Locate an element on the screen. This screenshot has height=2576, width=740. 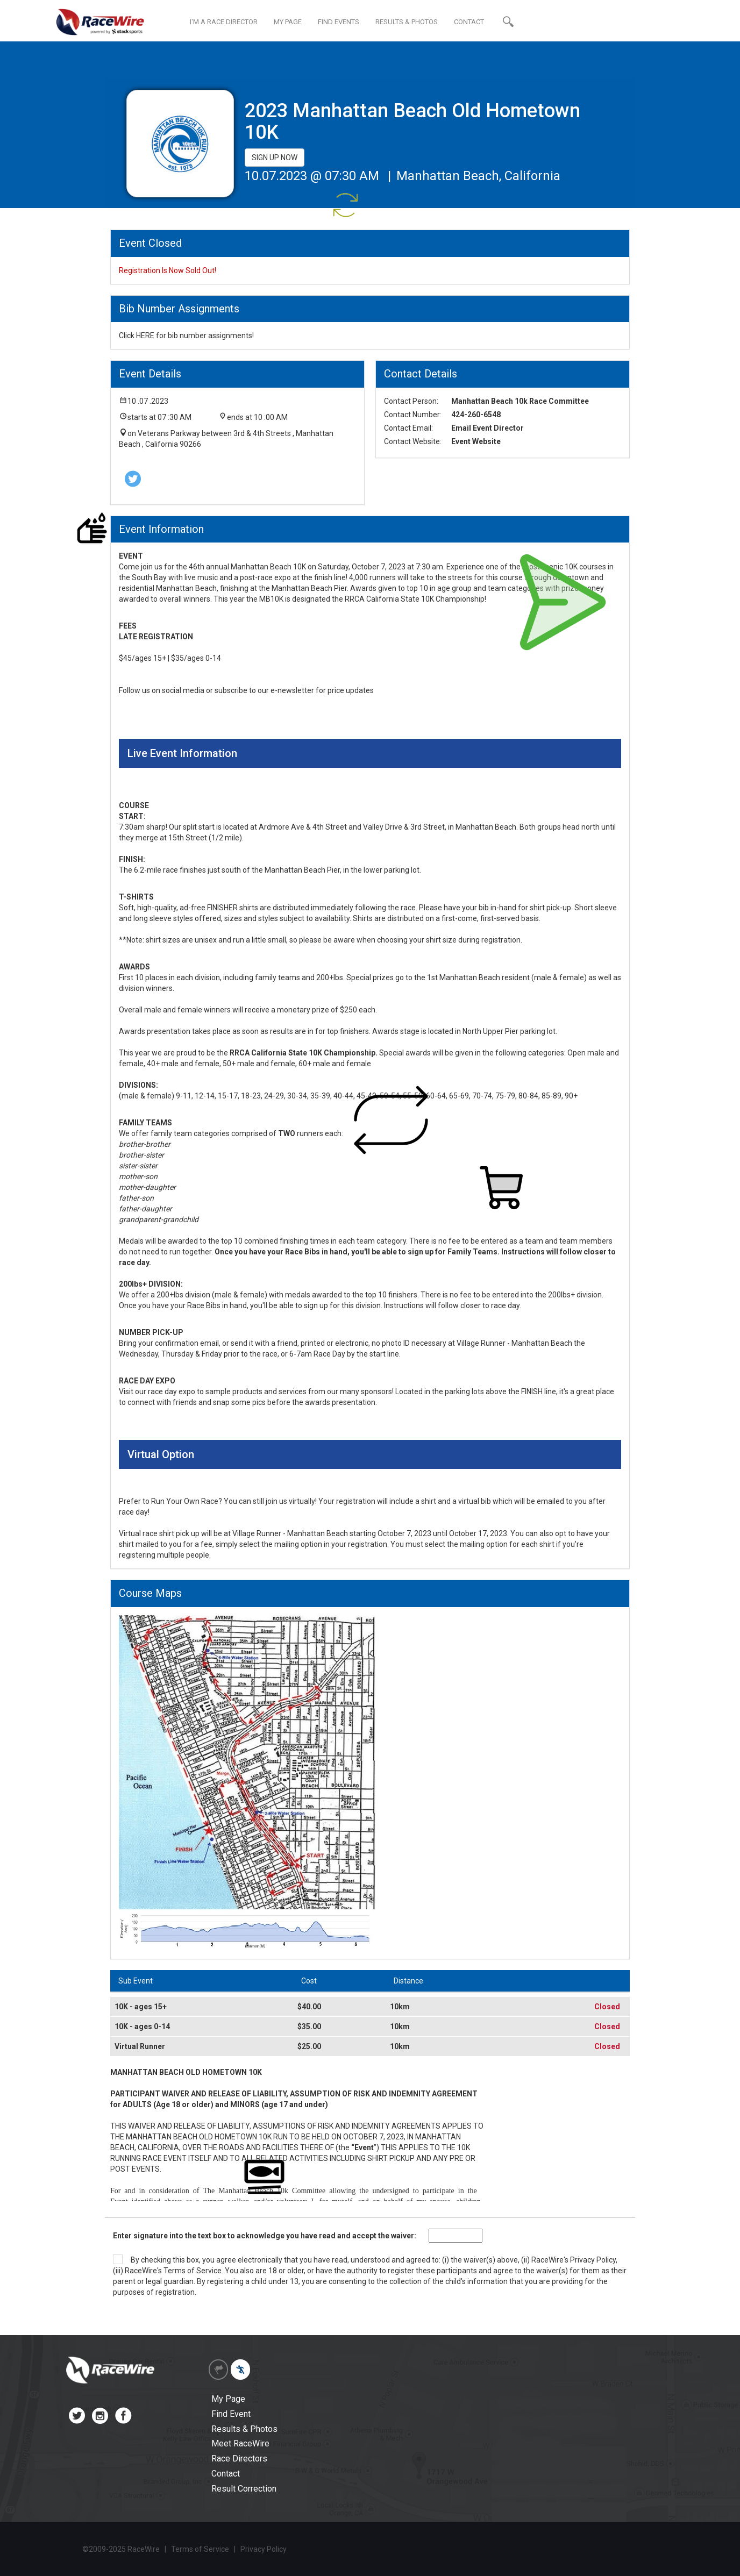
view your shopping cart is located at coordinates (502, 1188).